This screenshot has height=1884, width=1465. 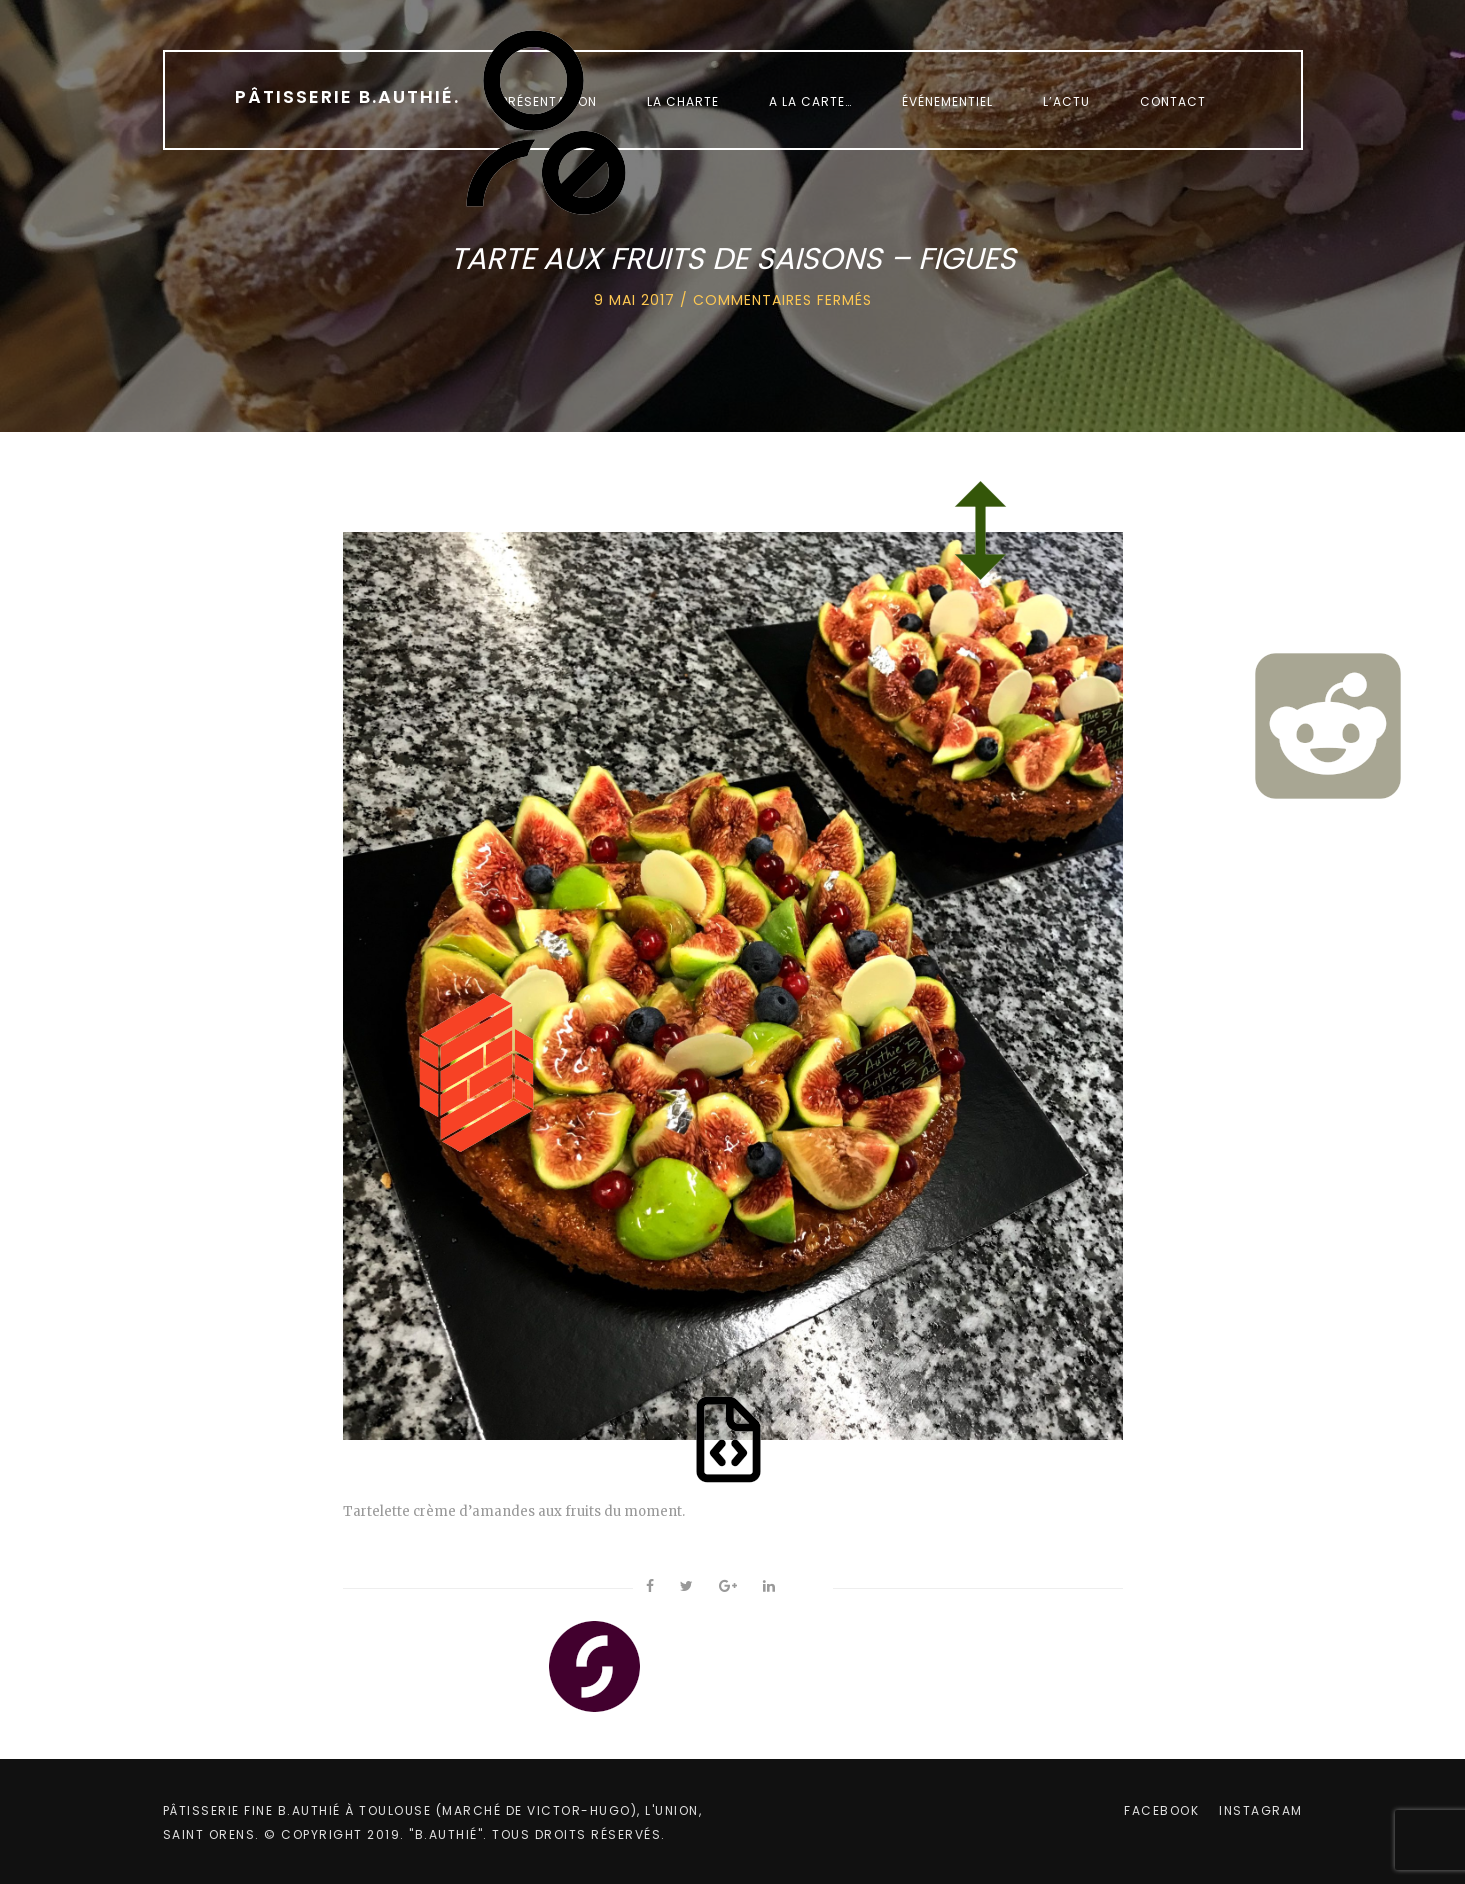 I want to click on view source code file, so click(x=728, y=1439).